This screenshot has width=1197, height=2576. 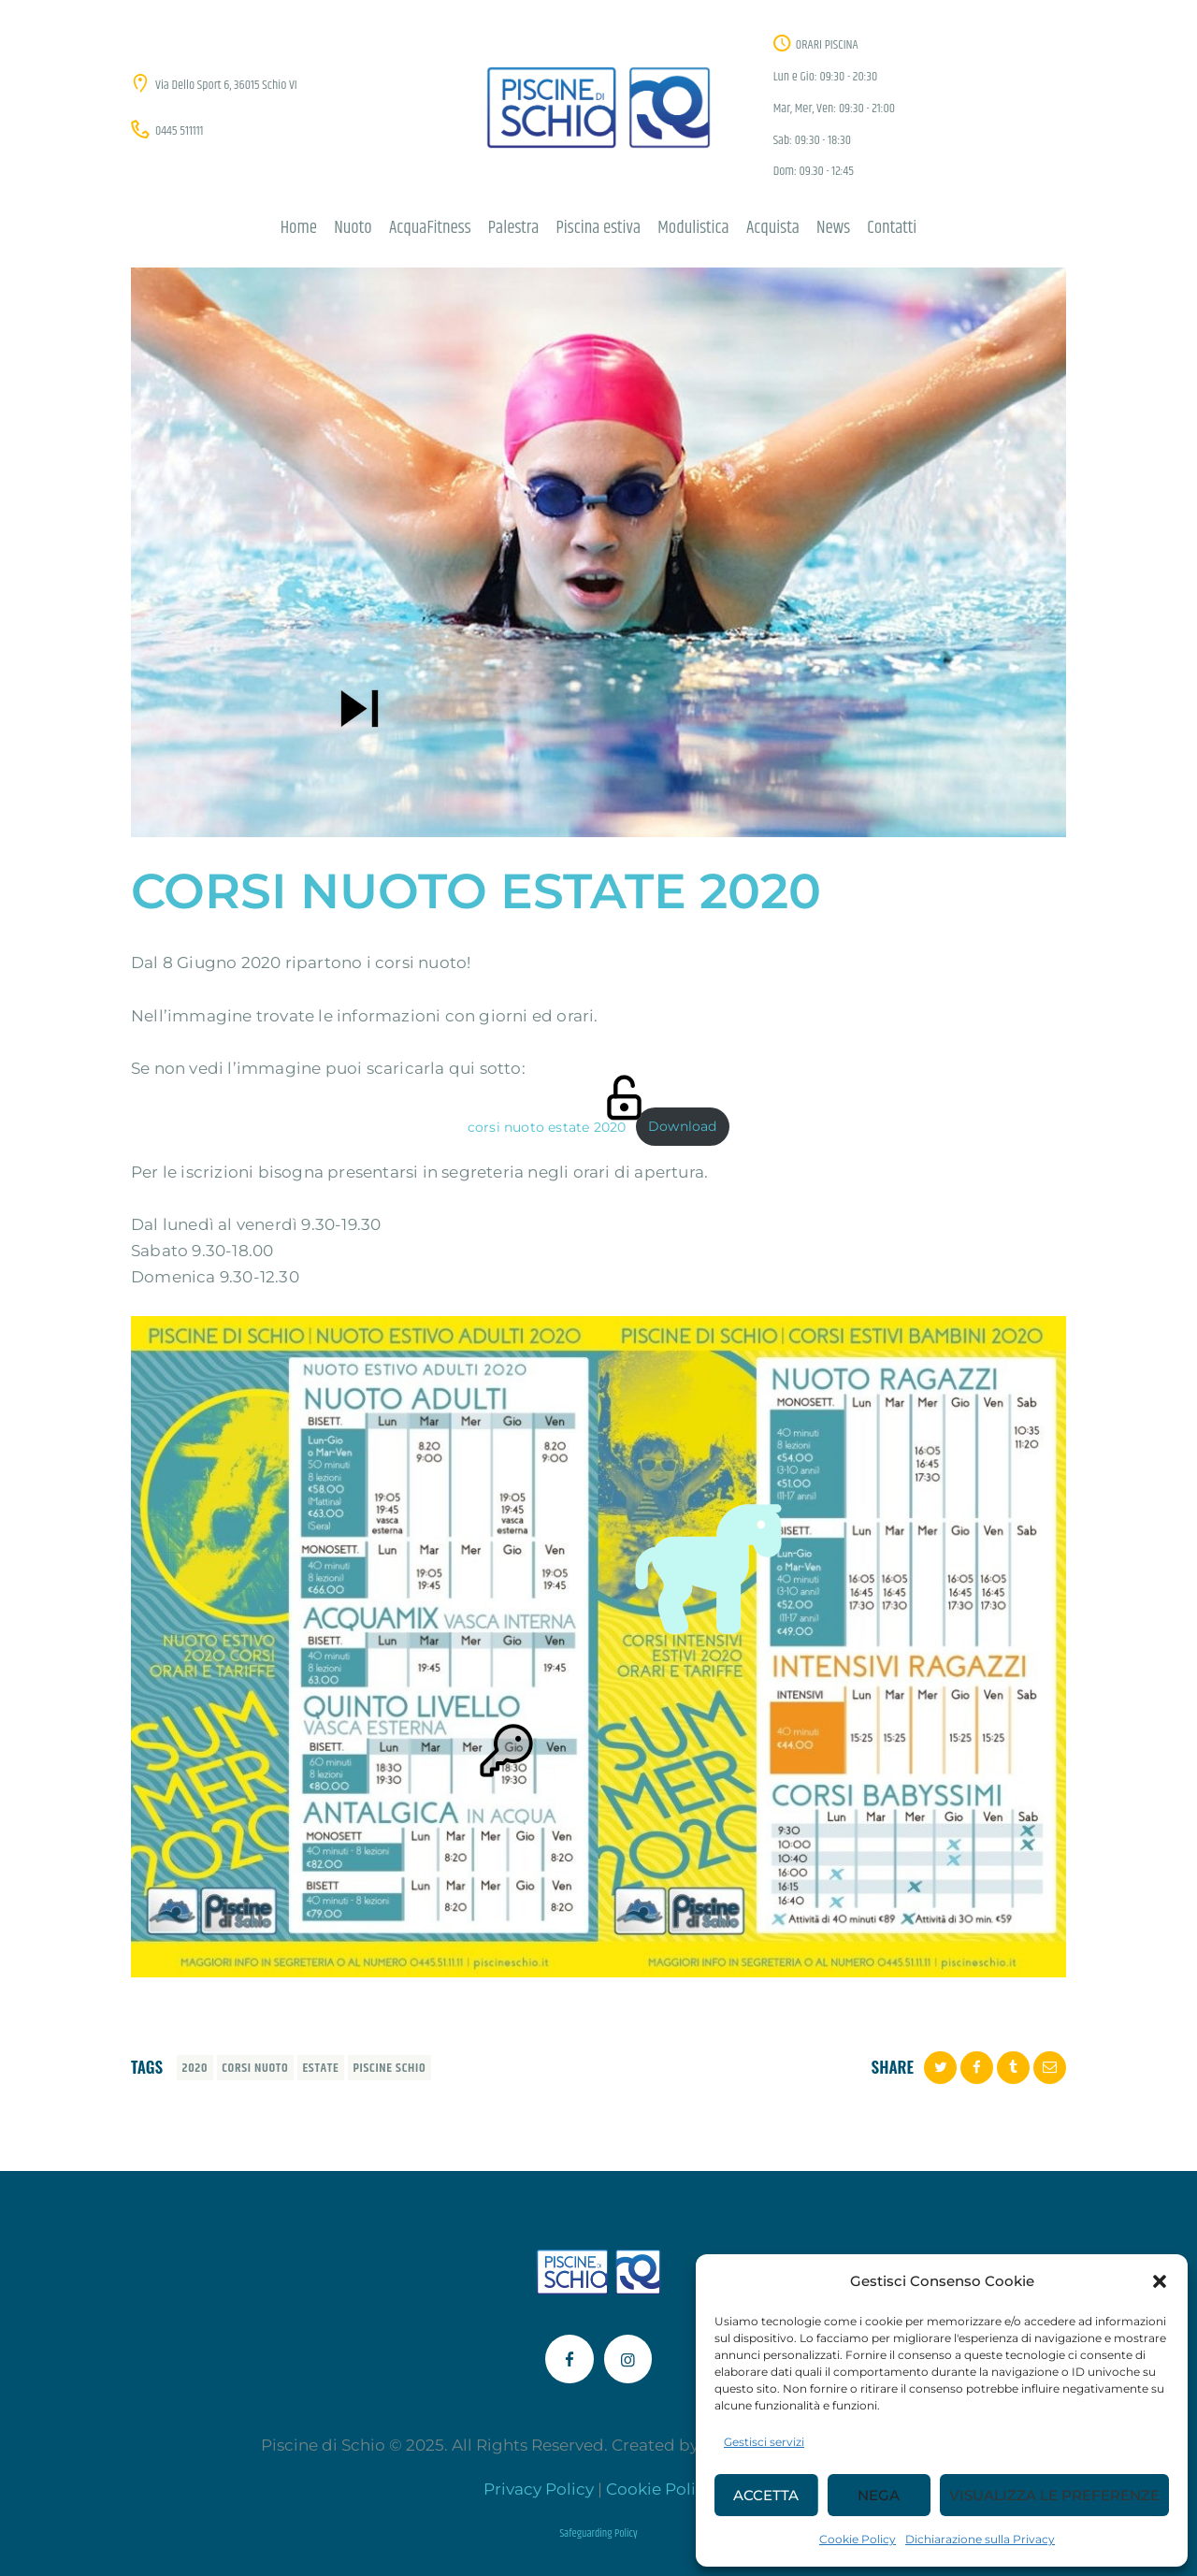 What do you see at coordinates (624, 1098) in the screenshot?
I see `unlocked or unsecured state` at bounding box center [624, 1098].